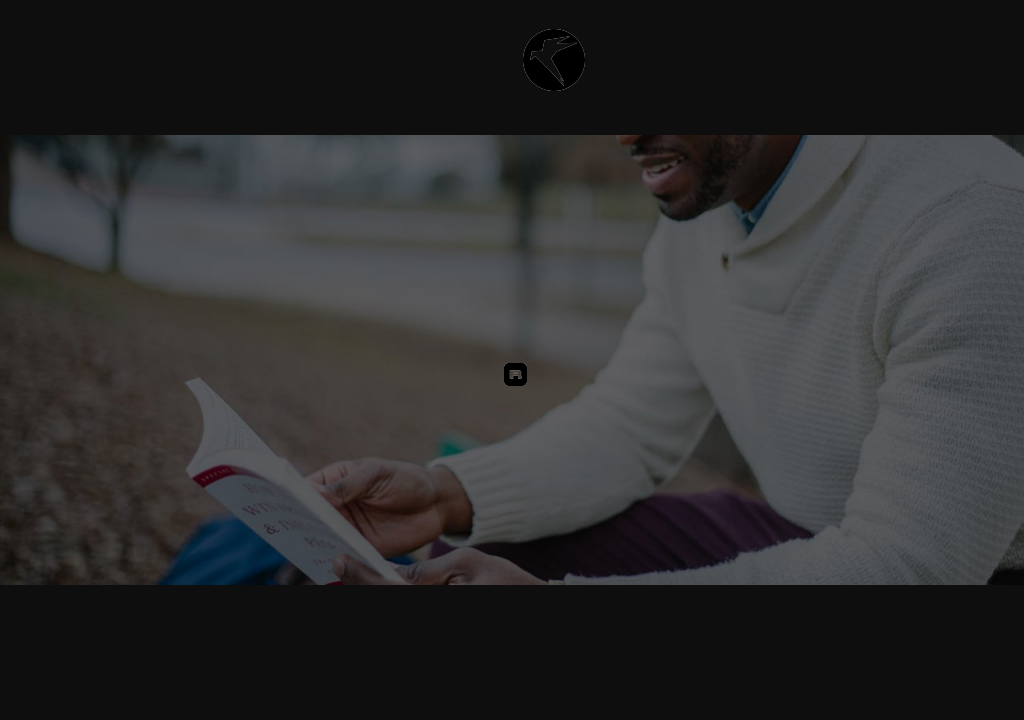 The image size is (1024, 720). What do you see at coordinates (515, 374) in the screenshot?
I see `open the rarible NFT marketplace app` at bounding box center [515, 374].